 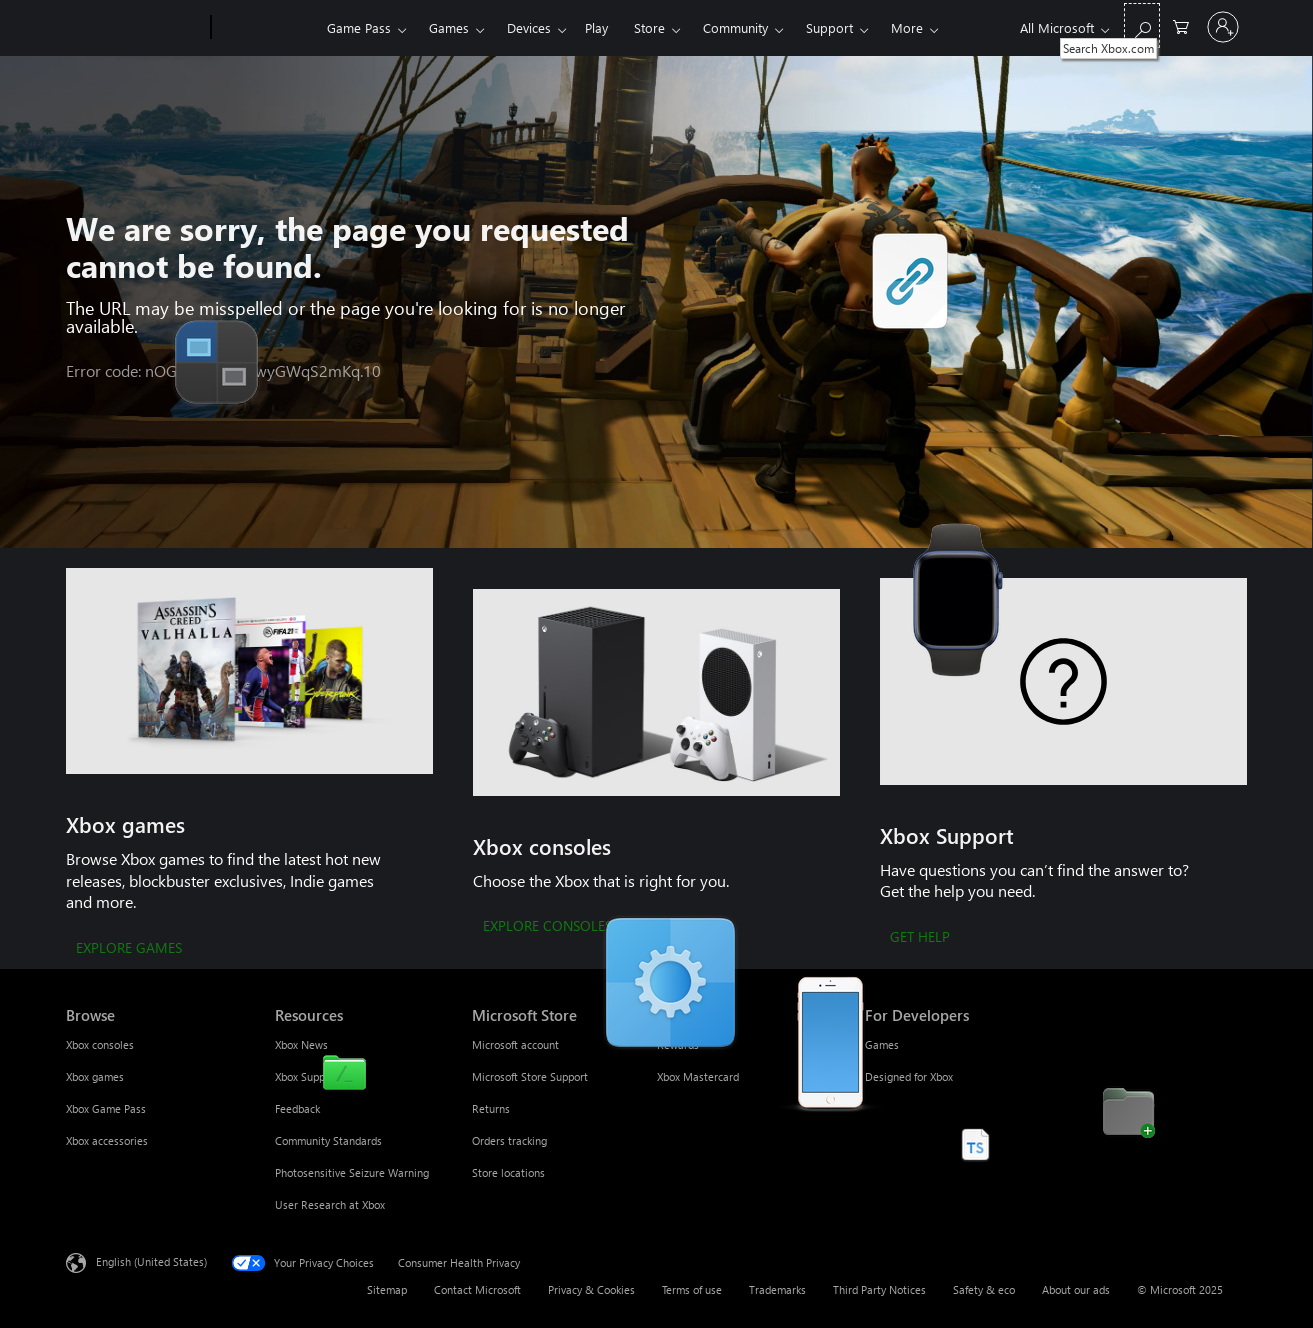 What do you see at coordinates (956, 600) in the screenshot?
I see `apple watch series 6 device icon` at bounding box center [956, 600].